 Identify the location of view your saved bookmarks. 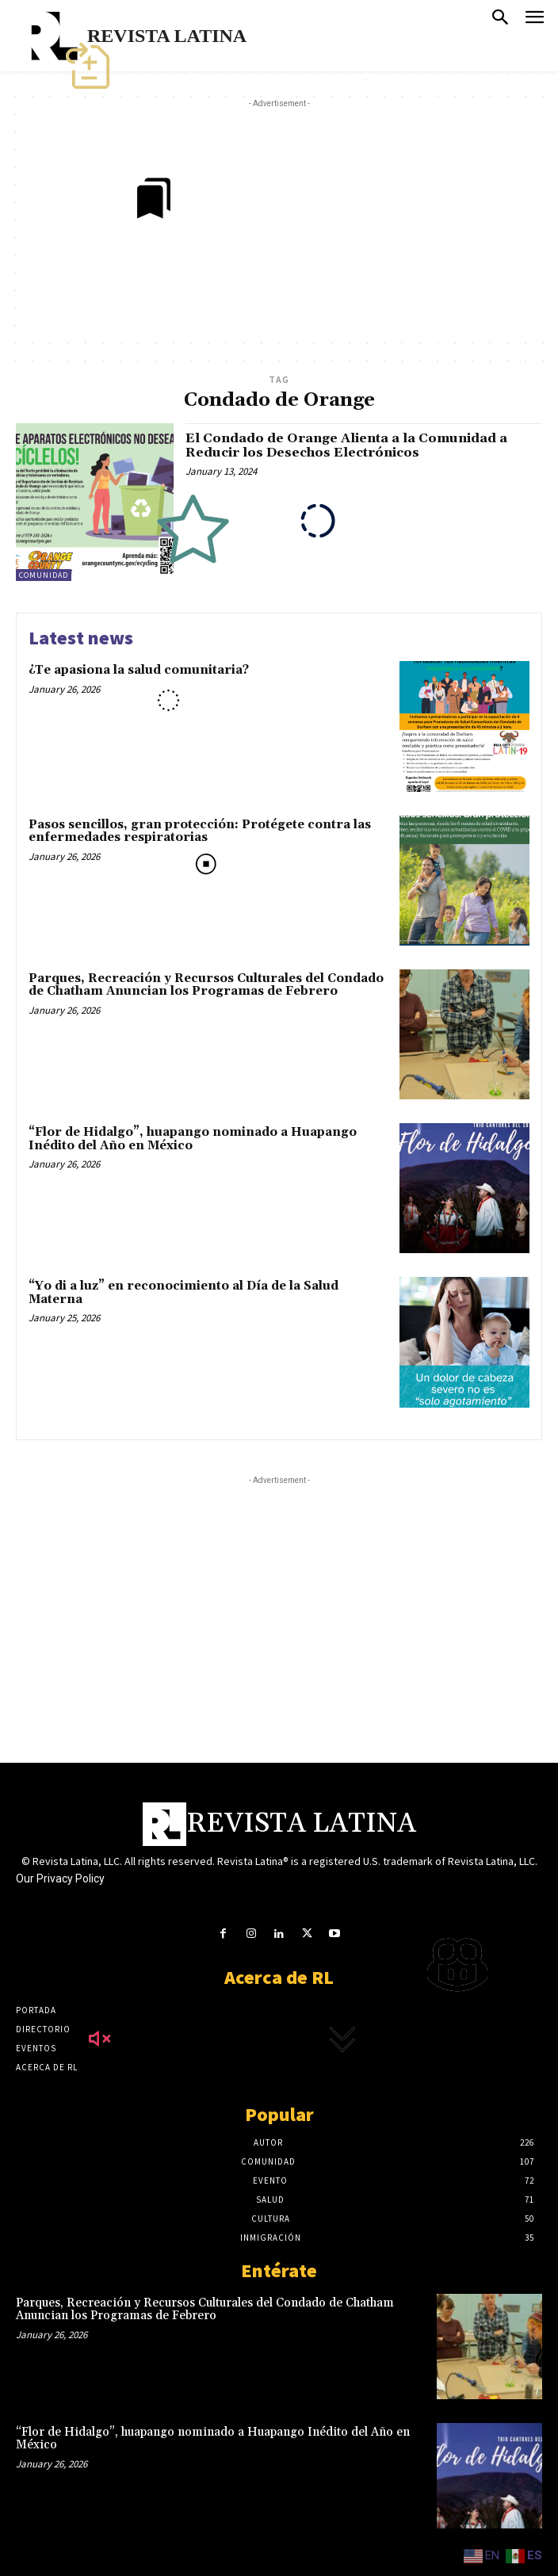
(154, 198).